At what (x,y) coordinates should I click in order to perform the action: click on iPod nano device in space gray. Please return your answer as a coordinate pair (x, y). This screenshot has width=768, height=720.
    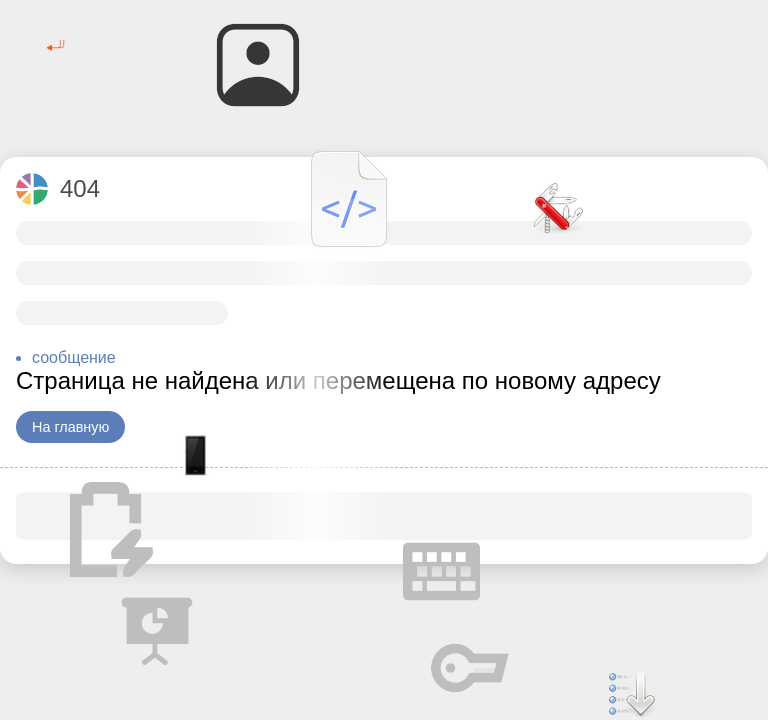
    Looking at the image, I should click on (195, 455).